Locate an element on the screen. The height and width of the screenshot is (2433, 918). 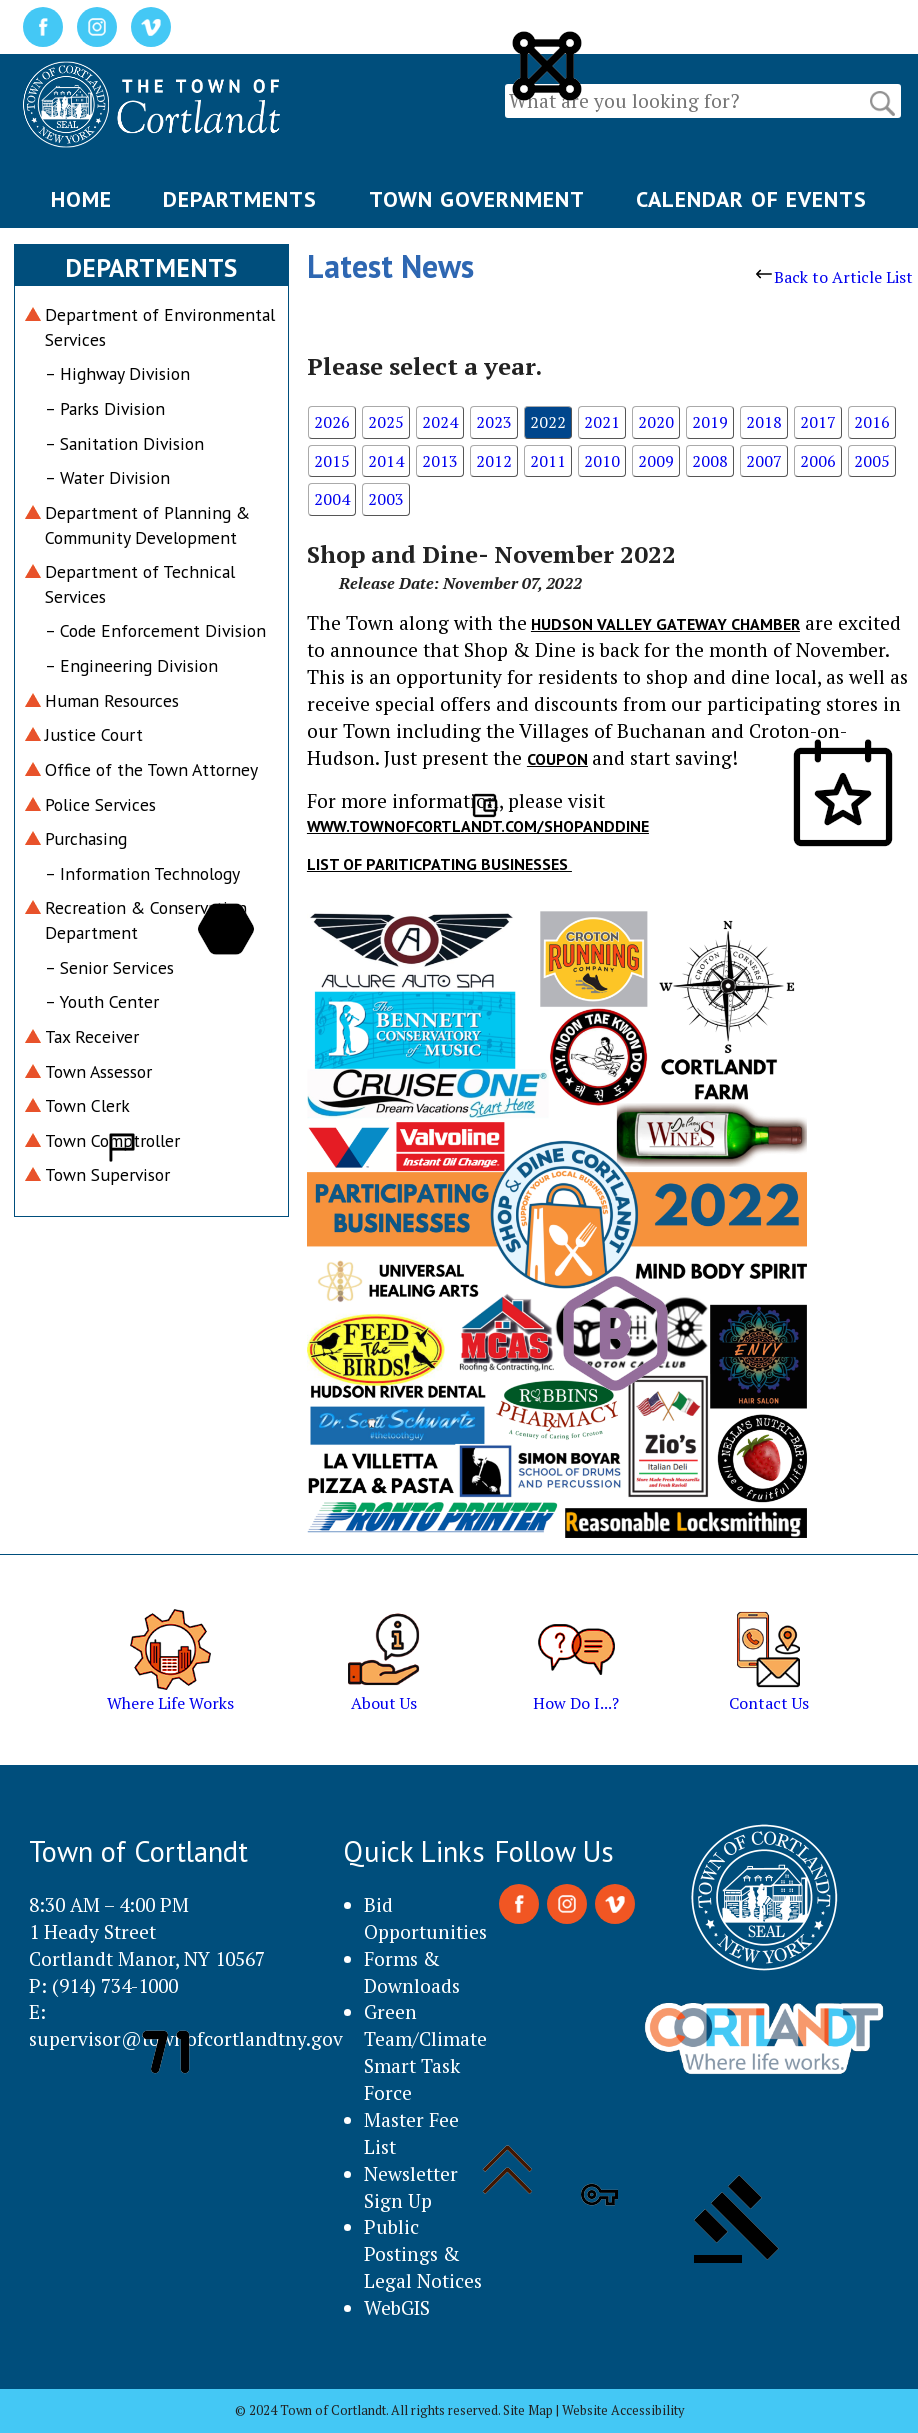
access vpn or secure connection settings is located at coordinates (599, 2194).